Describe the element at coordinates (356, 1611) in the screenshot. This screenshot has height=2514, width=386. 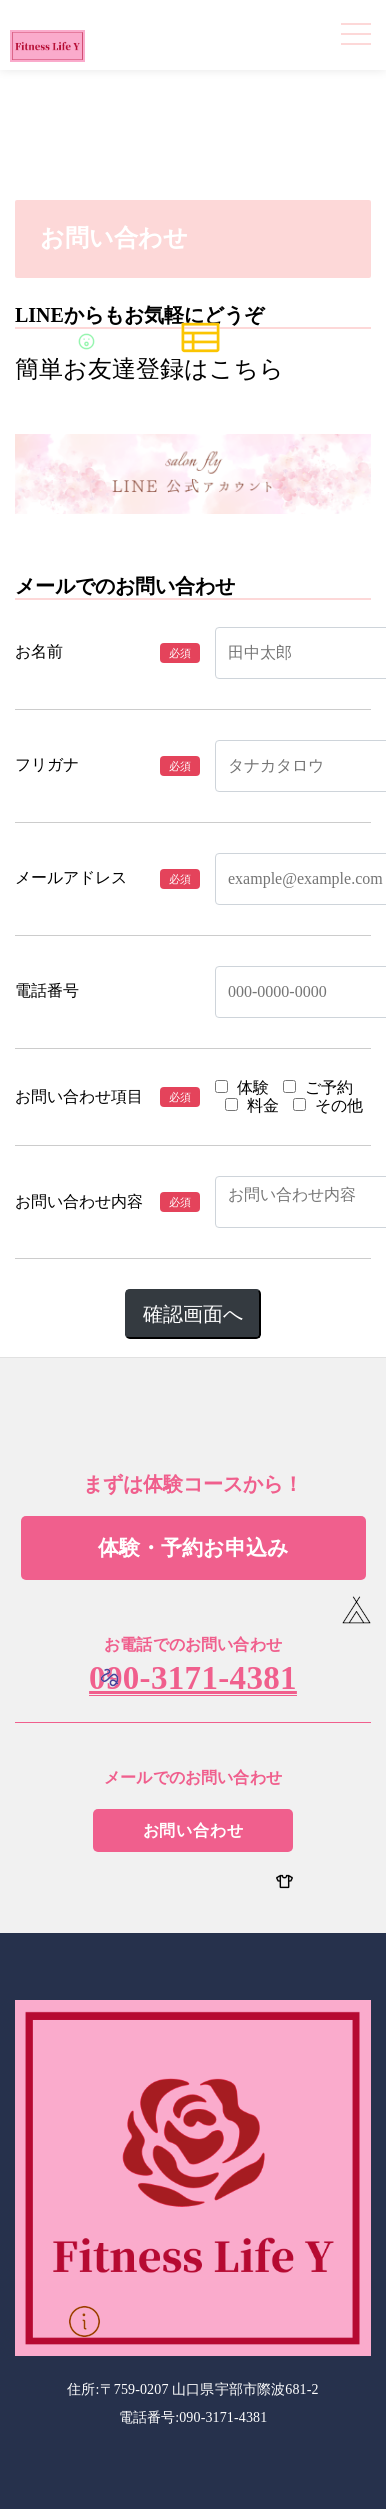
I see `access camping or outdoor accommodation options` at that location.